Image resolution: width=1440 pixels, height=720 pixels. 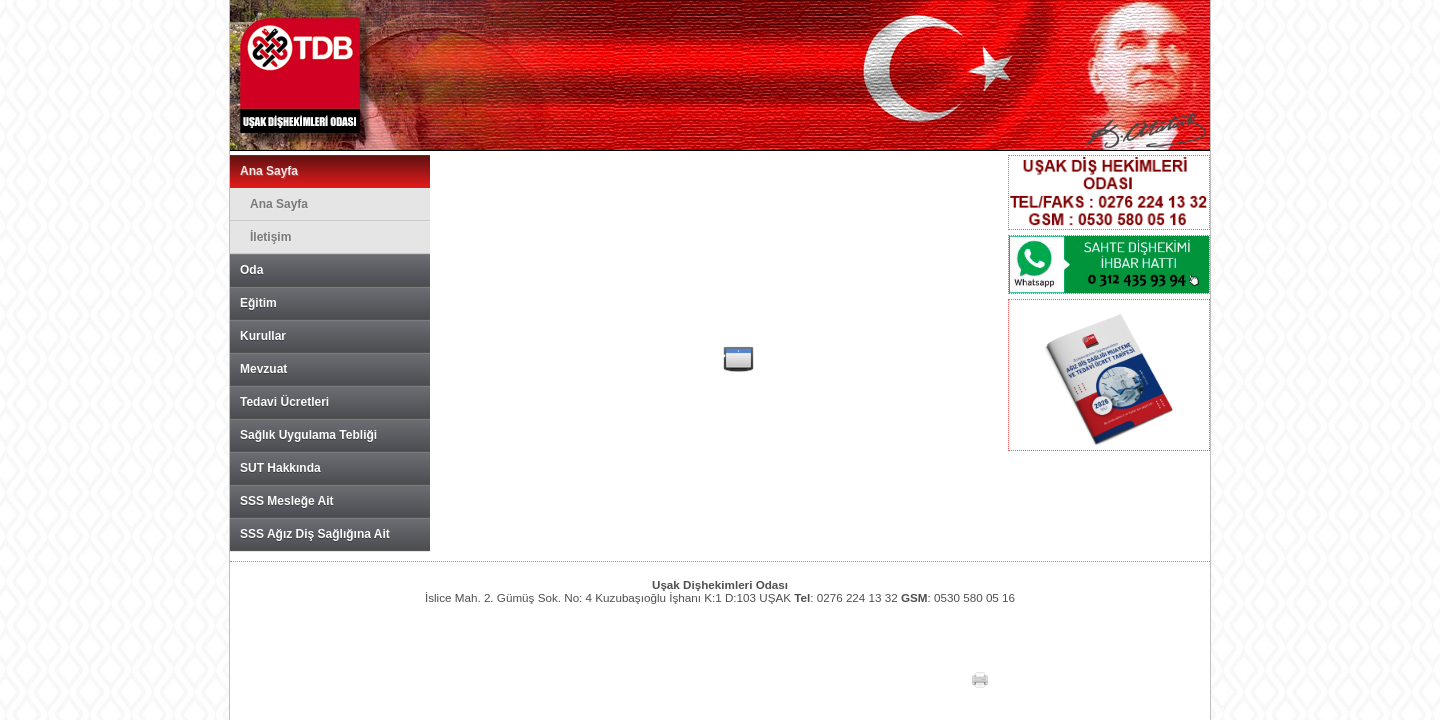 I want to click on compact flash memory card device, so click(x=738, y=359).